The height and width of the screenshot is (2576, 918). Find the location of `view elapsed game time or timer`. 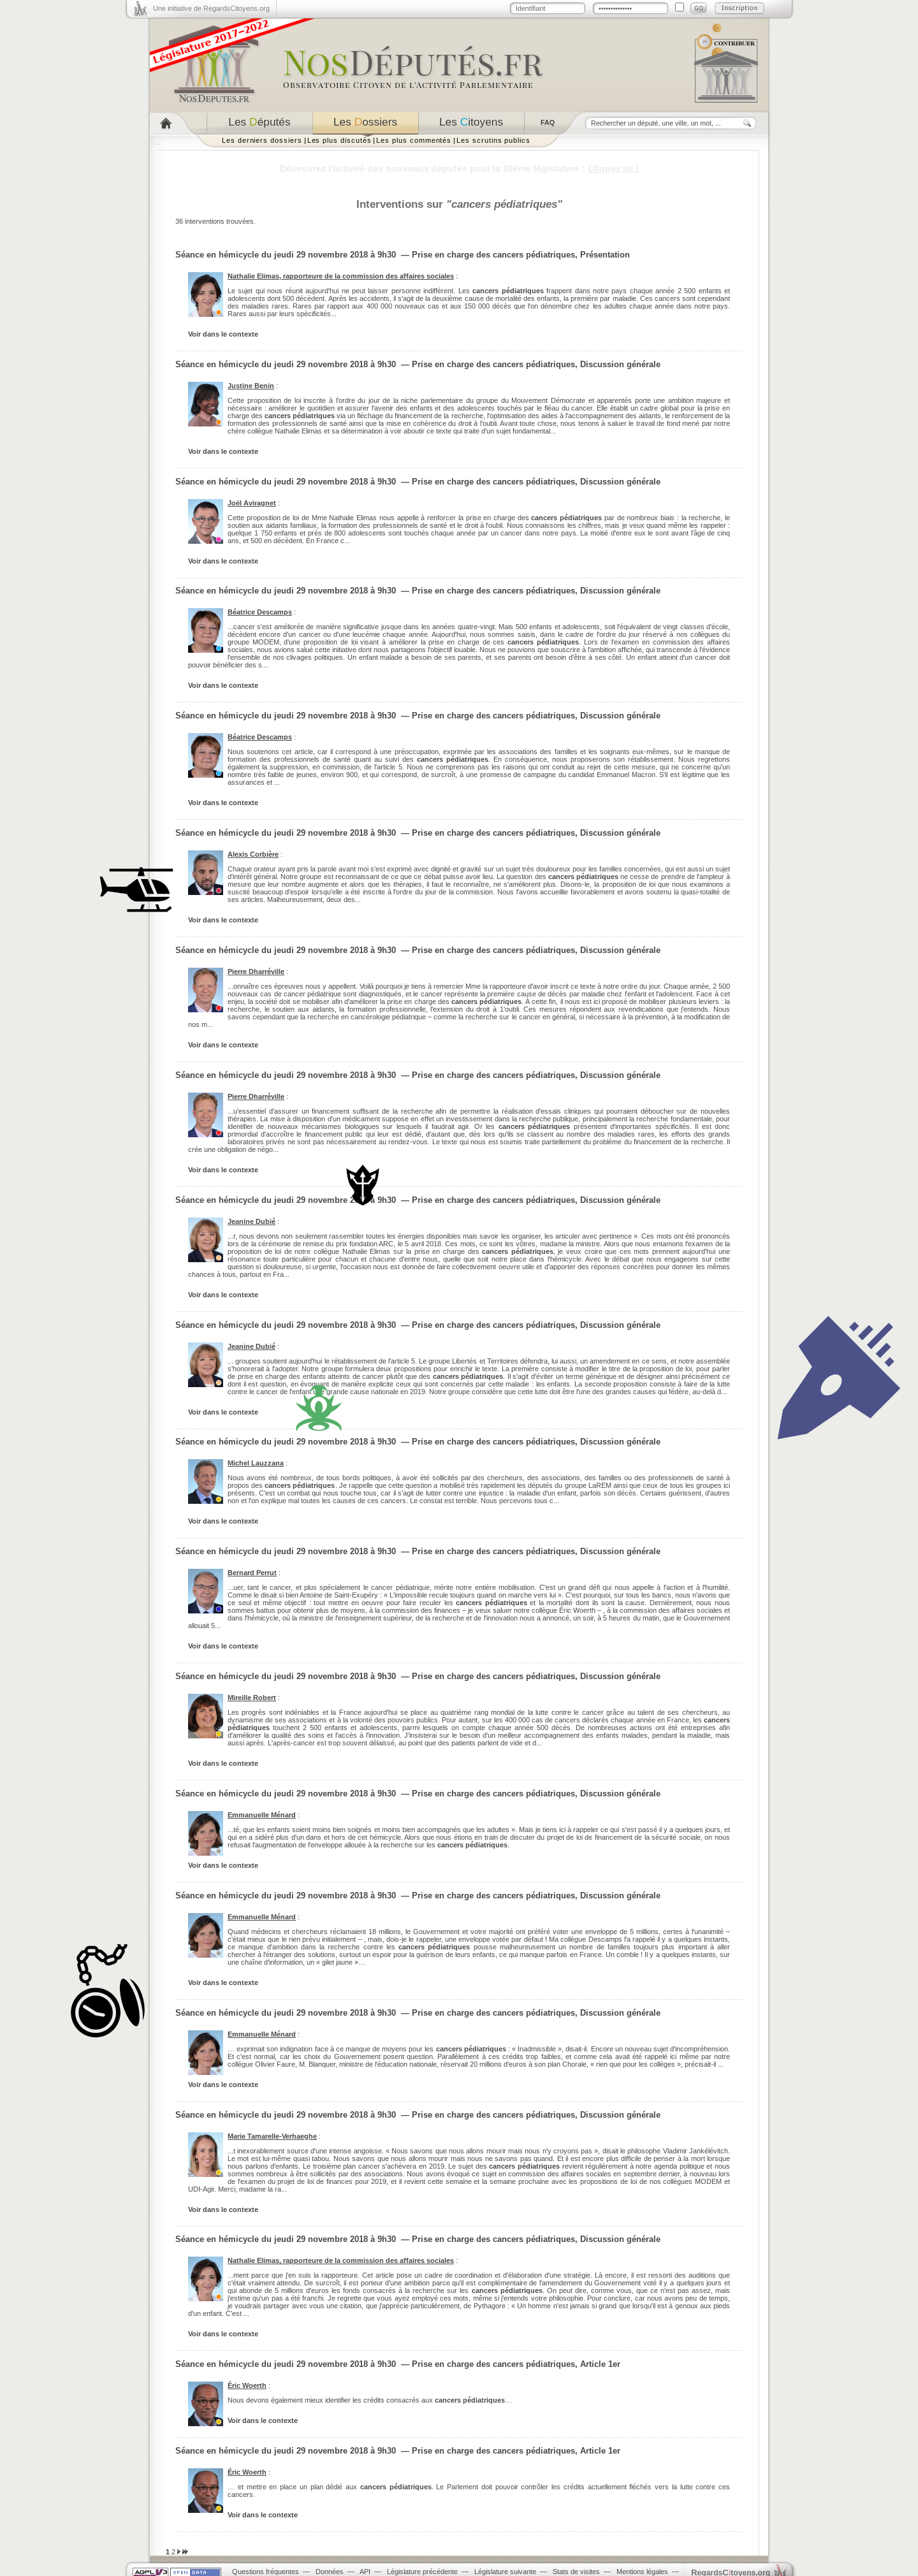

view elapsed game time or timer is located at coordinates (108, 1991).